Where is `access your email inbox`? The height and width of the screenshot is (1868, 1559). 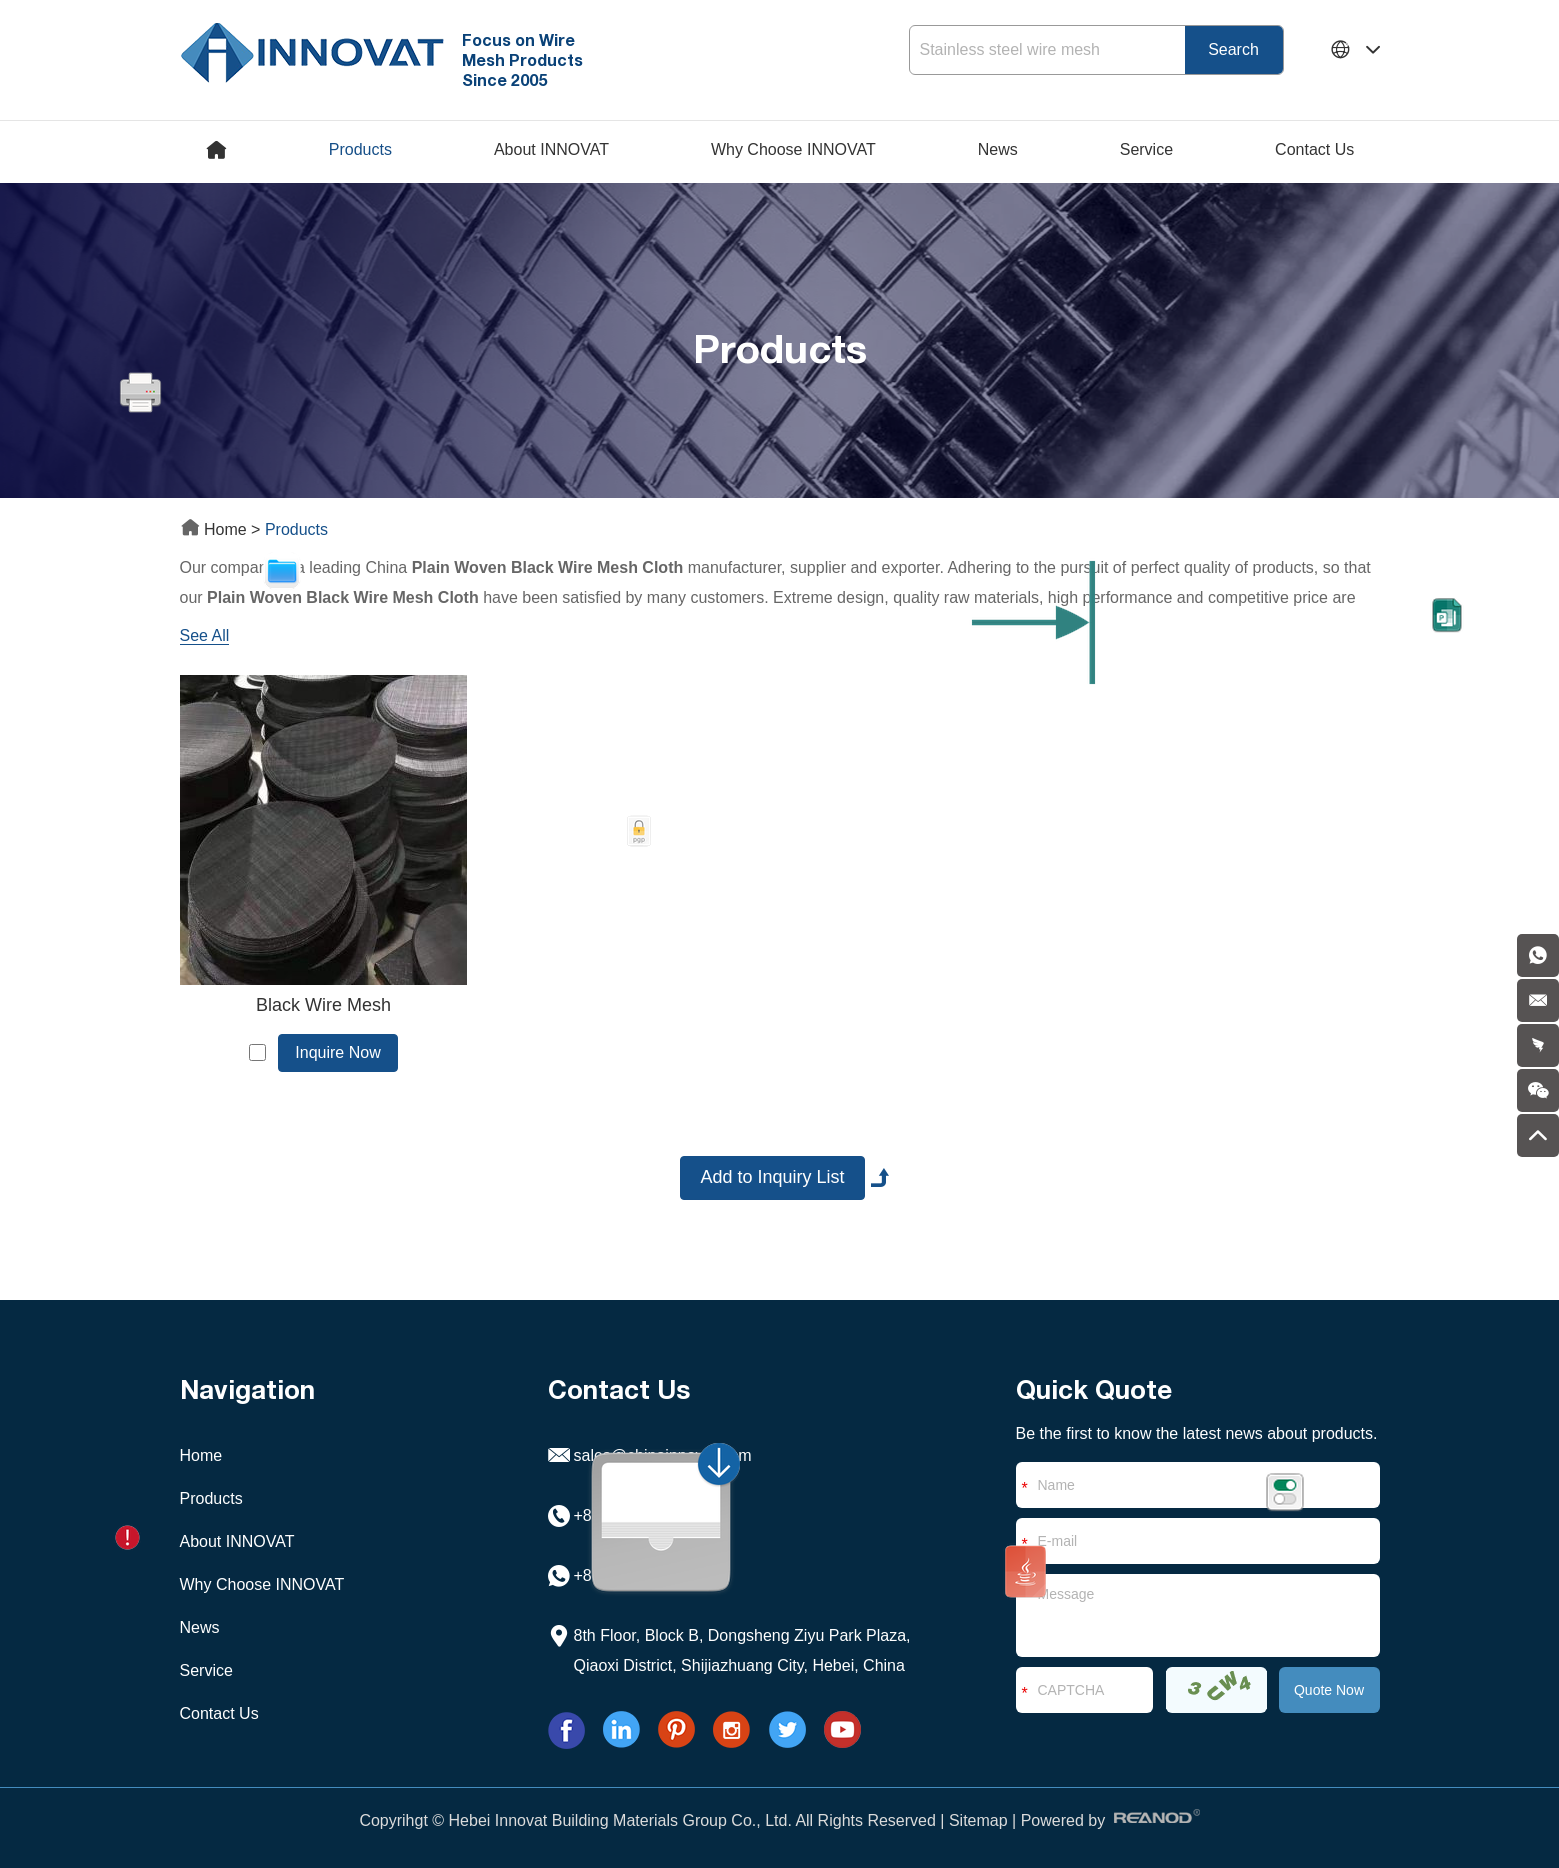 access your email inbox is located at coordinates (661, 1522).